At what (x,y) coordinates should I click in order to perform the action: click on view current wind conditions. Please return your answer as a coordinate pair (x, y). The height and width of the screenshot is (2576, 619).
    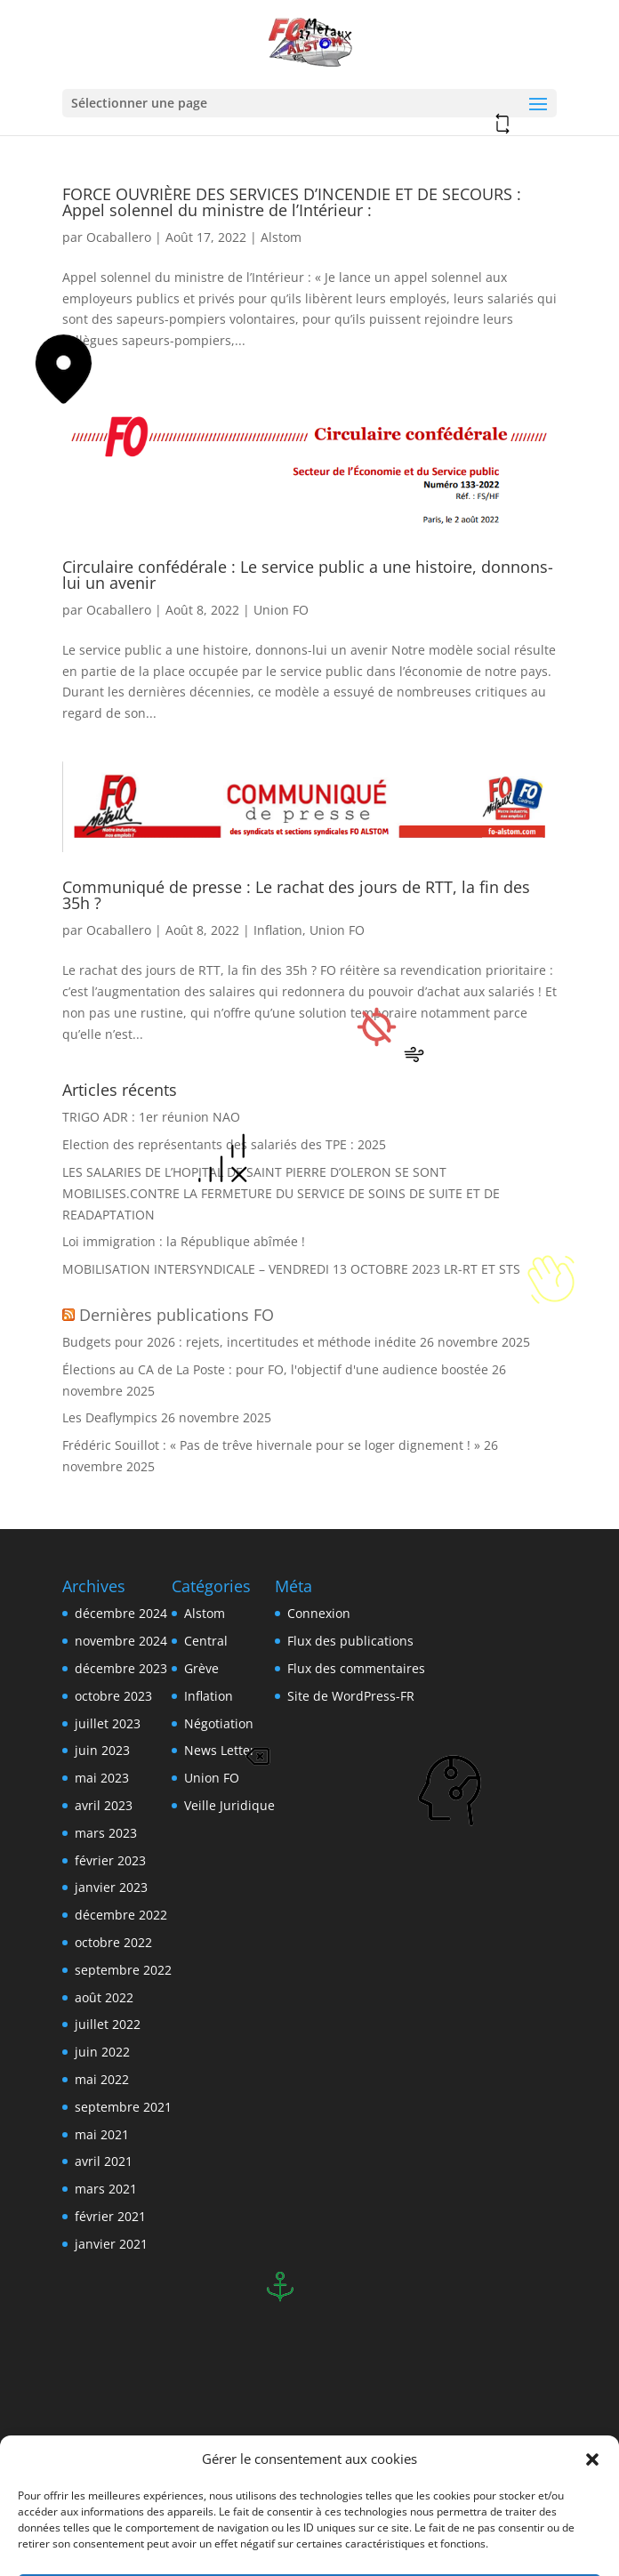
    Looking at the image, I should click on (414, 1054).